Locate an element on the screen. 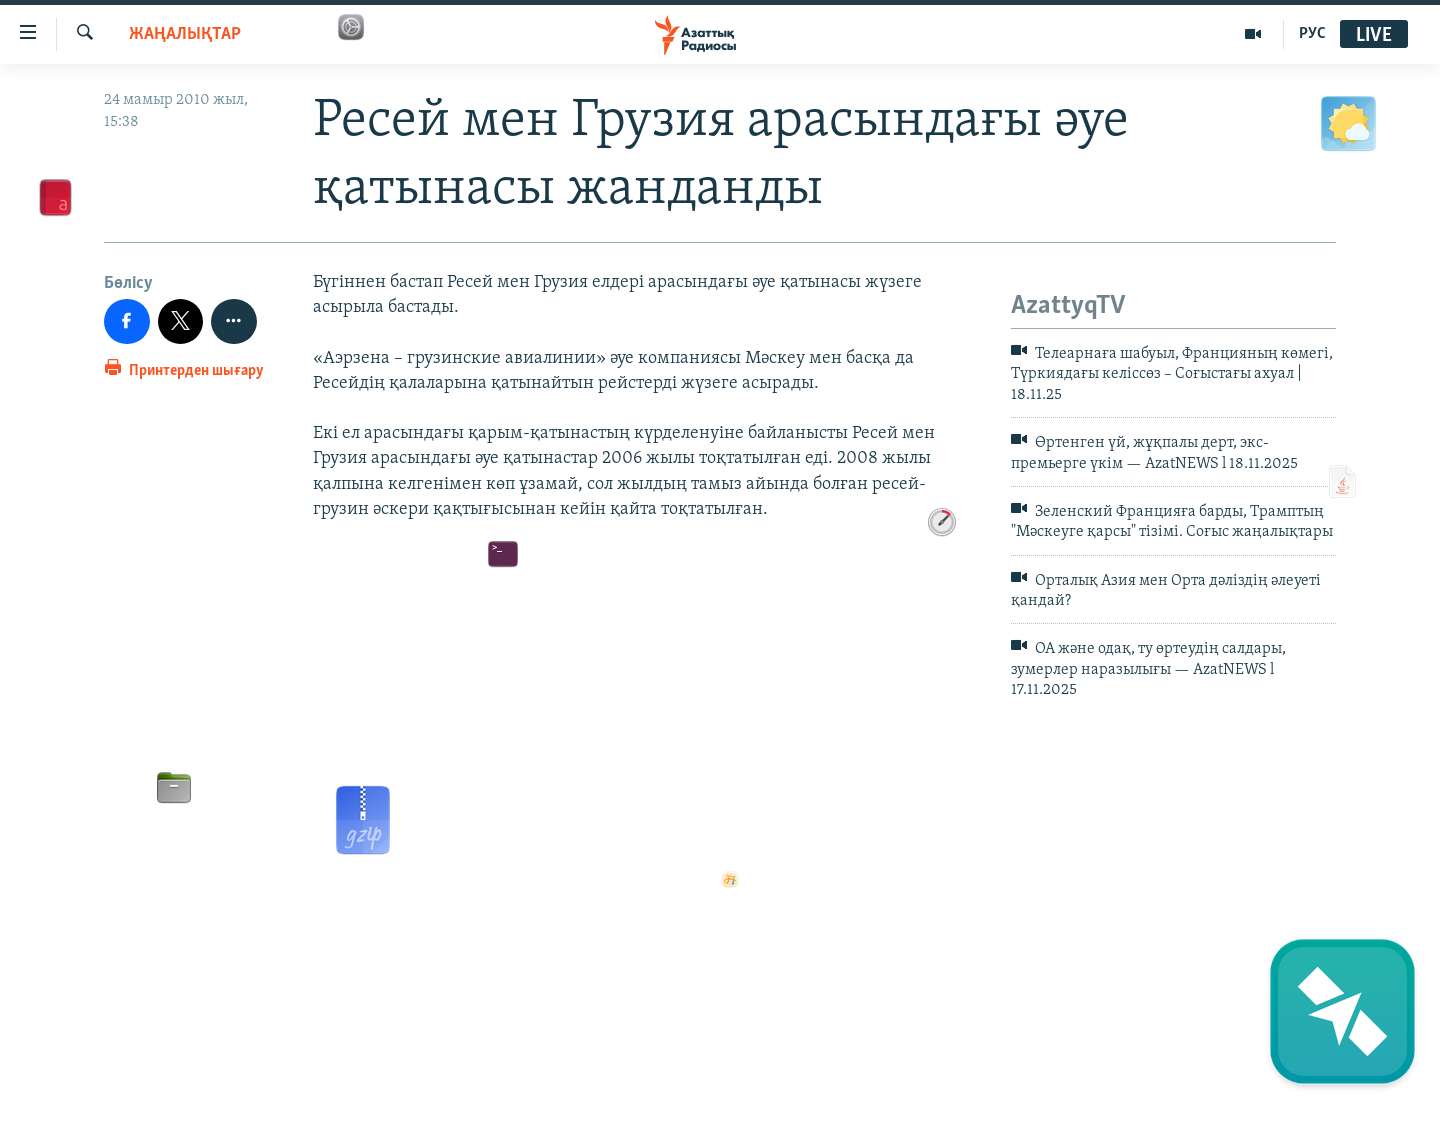  a gzip compressed file is located at coordinates (363, 820).